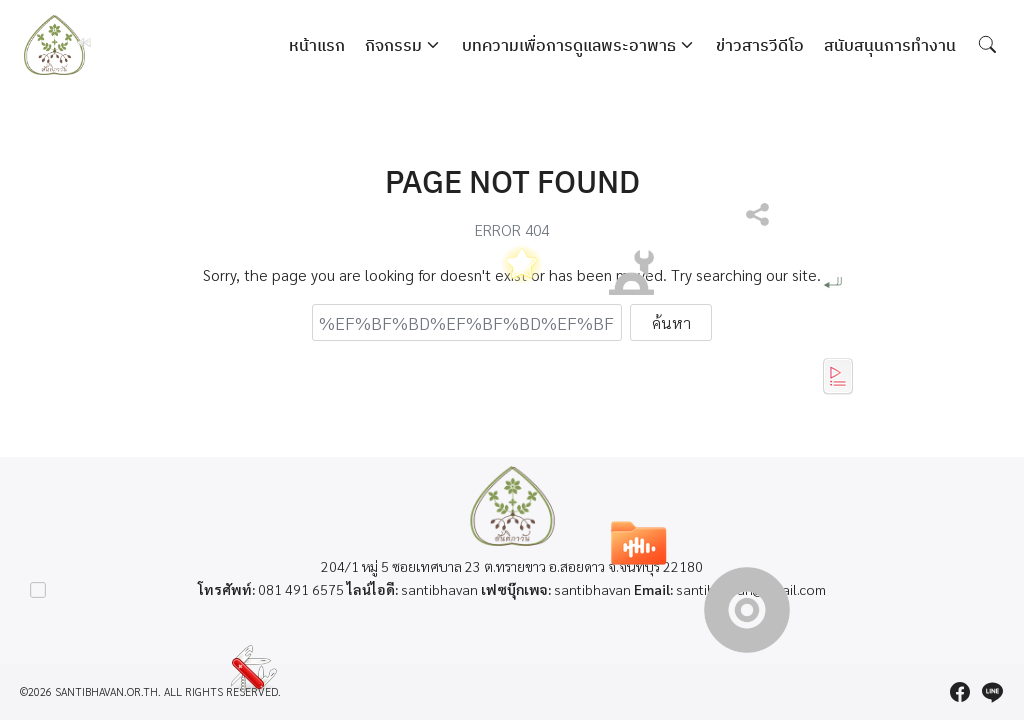  I want to click on open castbox podcast downloads folder, so click(638, 544).